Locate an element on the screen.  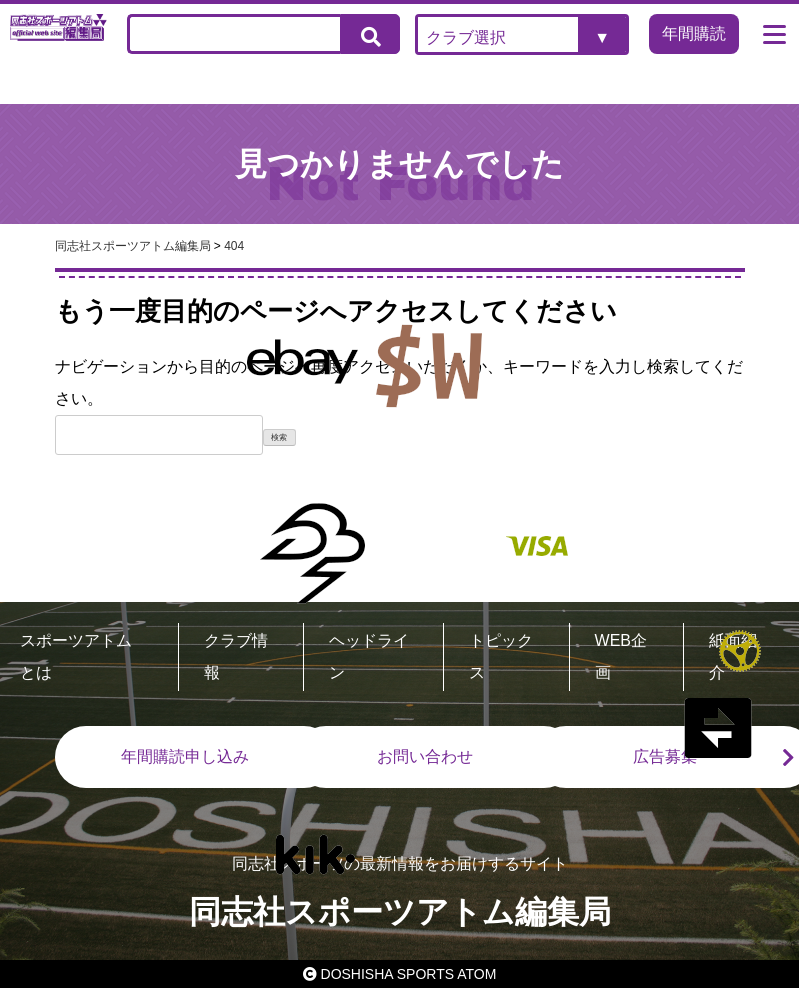
open kik messenger app is located at coordinates (315, 854).